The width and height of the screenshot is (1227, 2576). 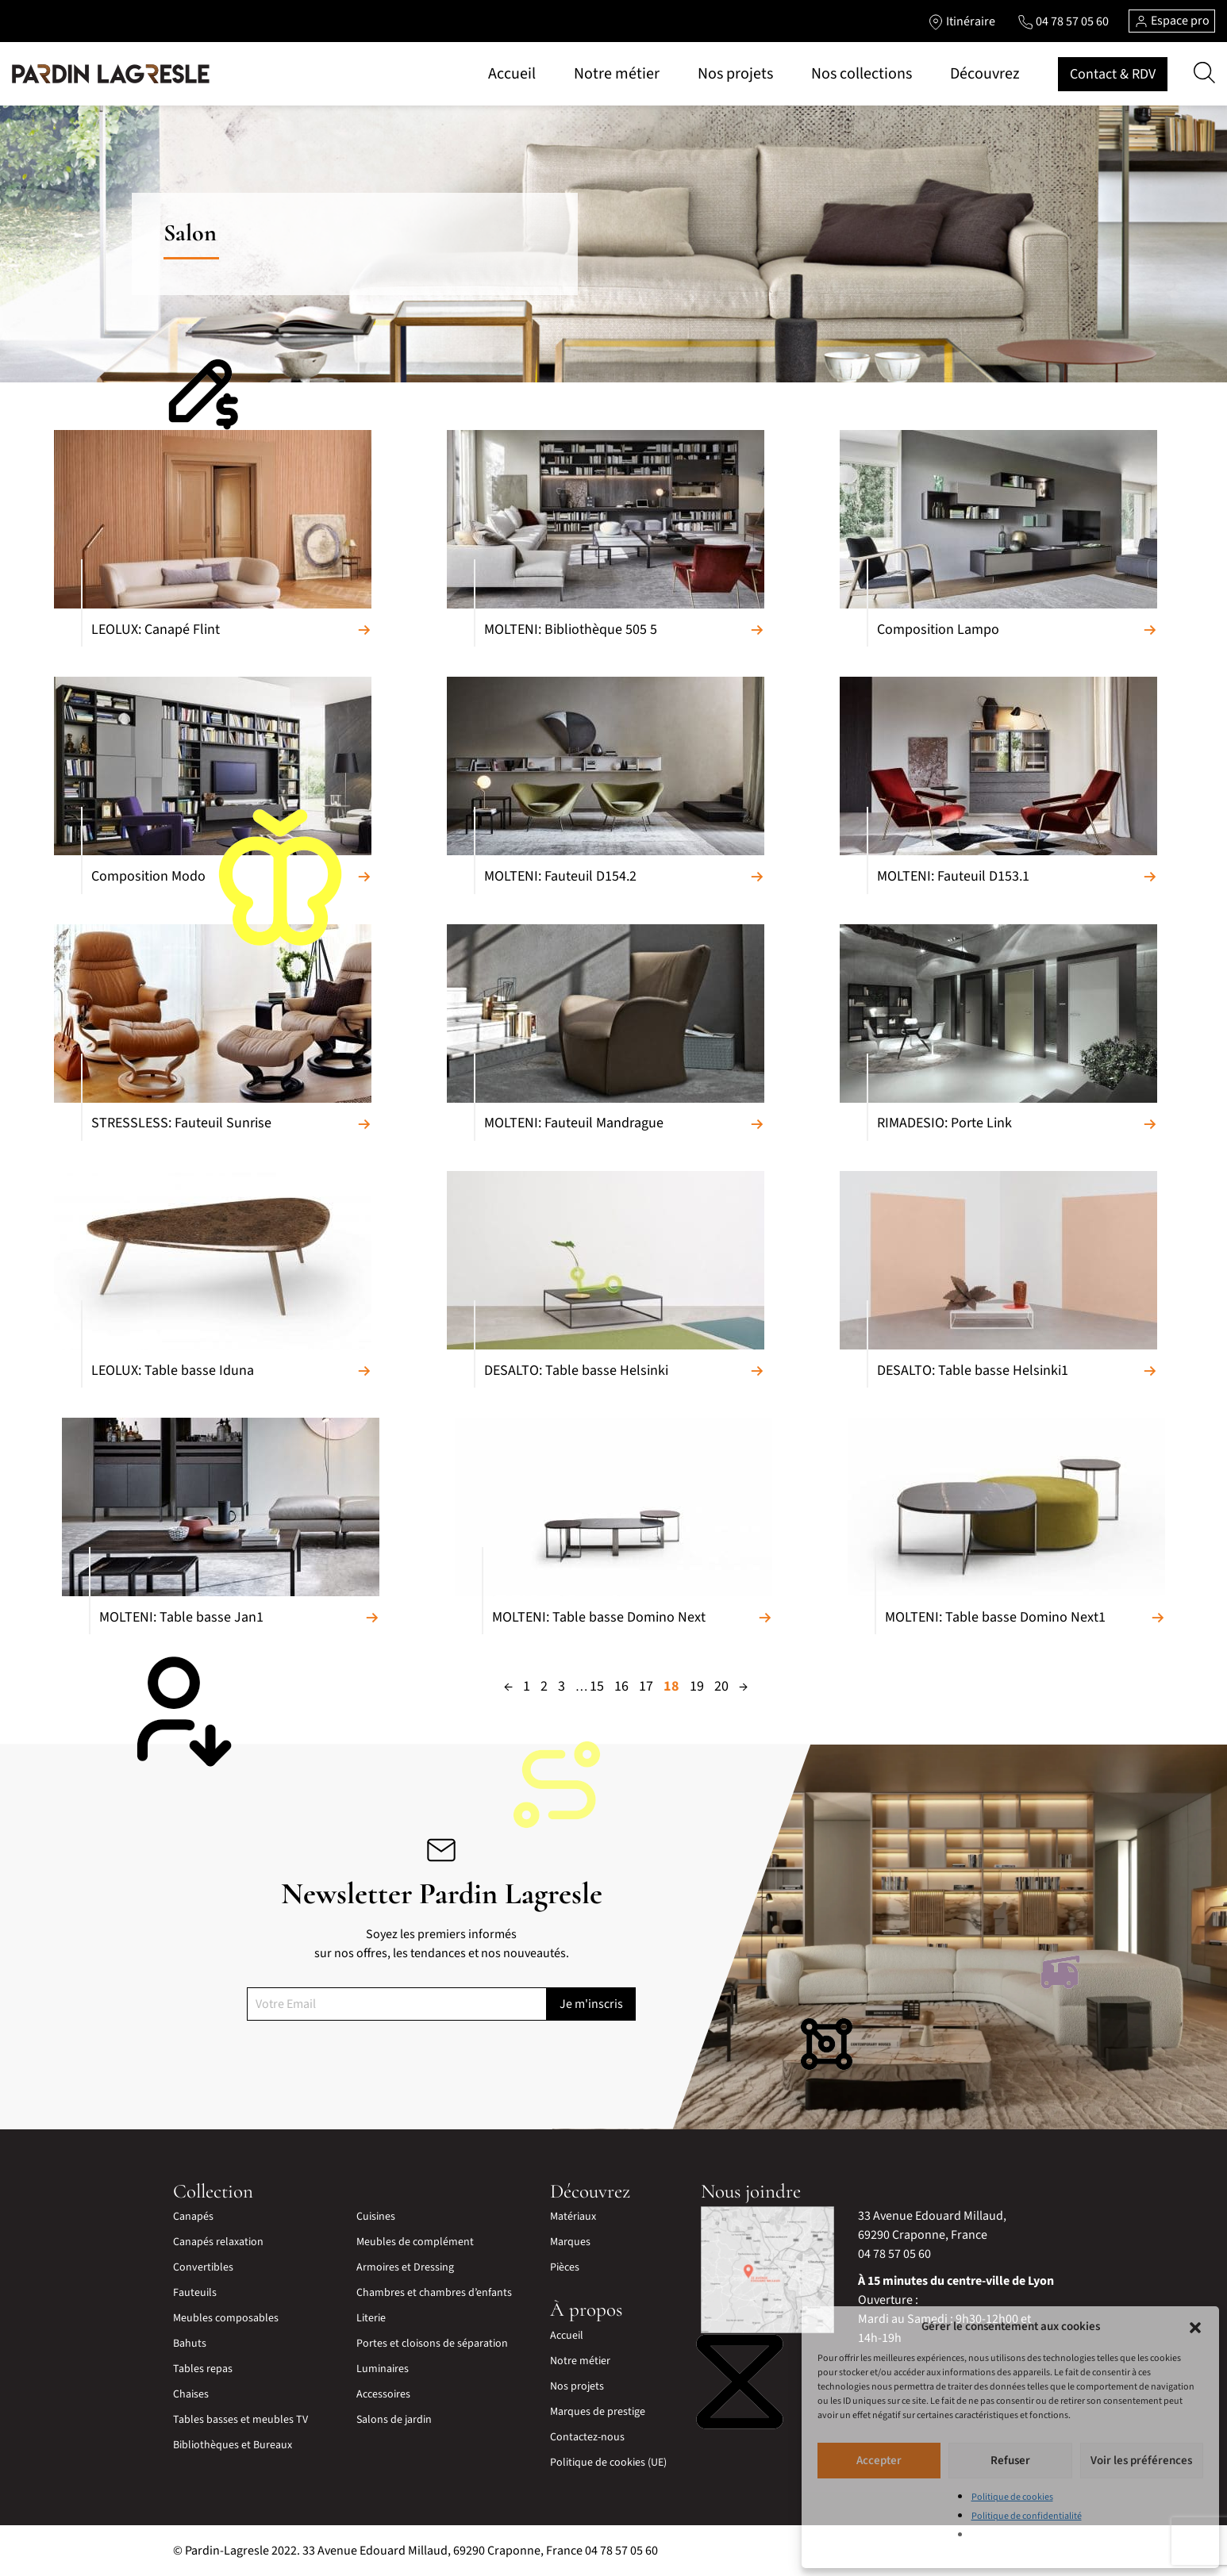 I want to click on edit pricing or cost information, so click(x=202, y=390).